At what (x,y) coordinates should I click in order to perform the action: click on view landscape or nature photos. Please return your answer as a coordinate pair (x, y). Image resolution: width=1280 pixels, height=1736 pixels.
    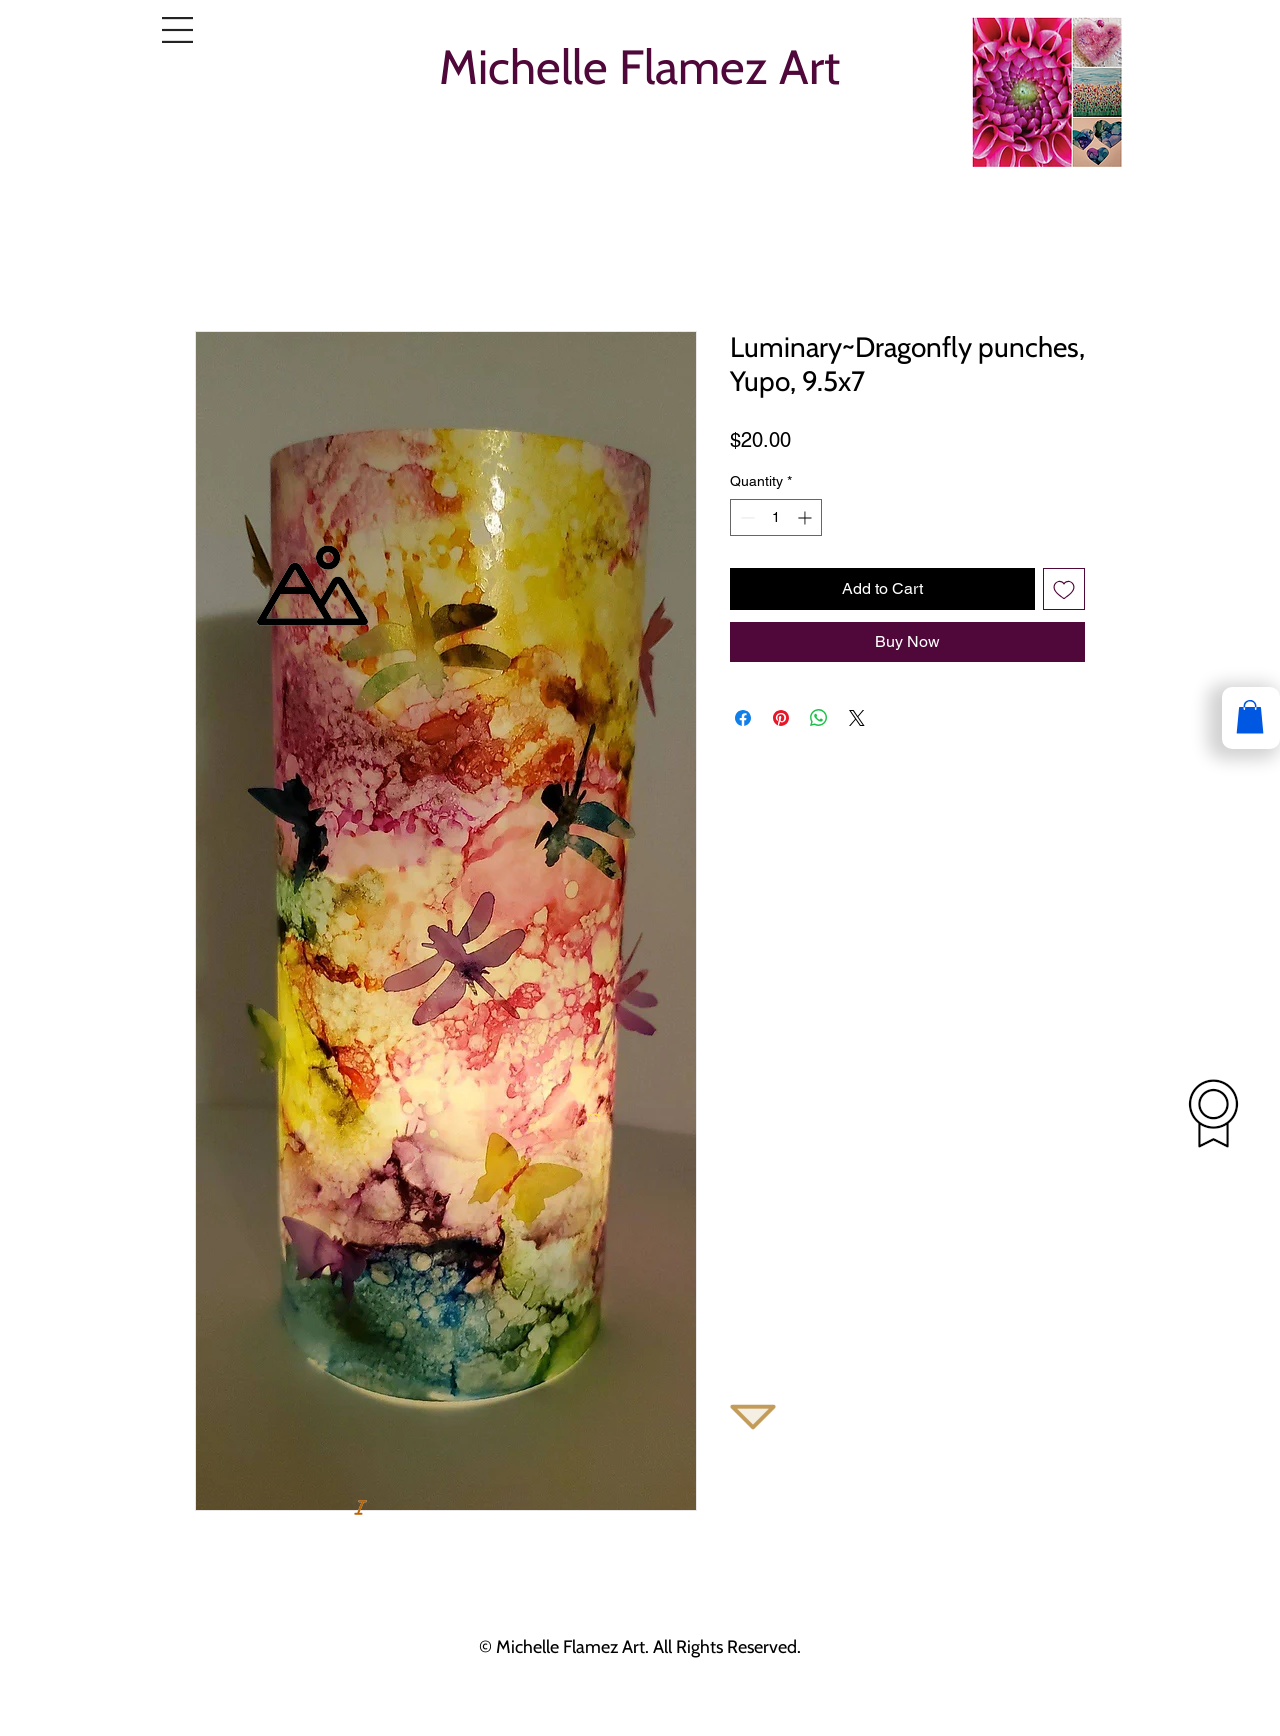
    Looking at the image, I should click on (312, 590).